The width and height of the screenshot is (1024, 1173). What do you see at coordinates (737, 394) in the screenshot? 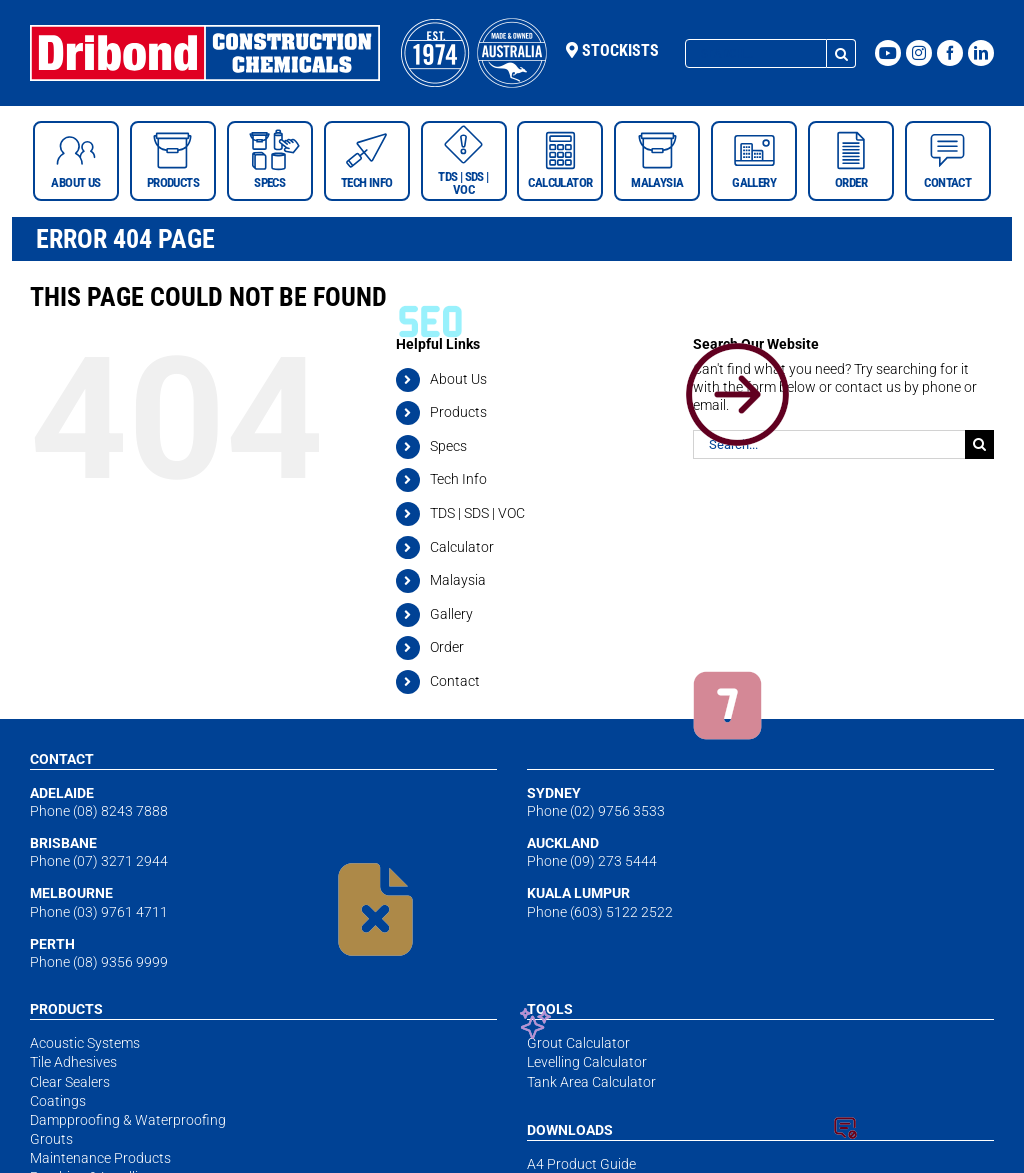
I see `proceed to the next step` at bounding box center [737, 394].